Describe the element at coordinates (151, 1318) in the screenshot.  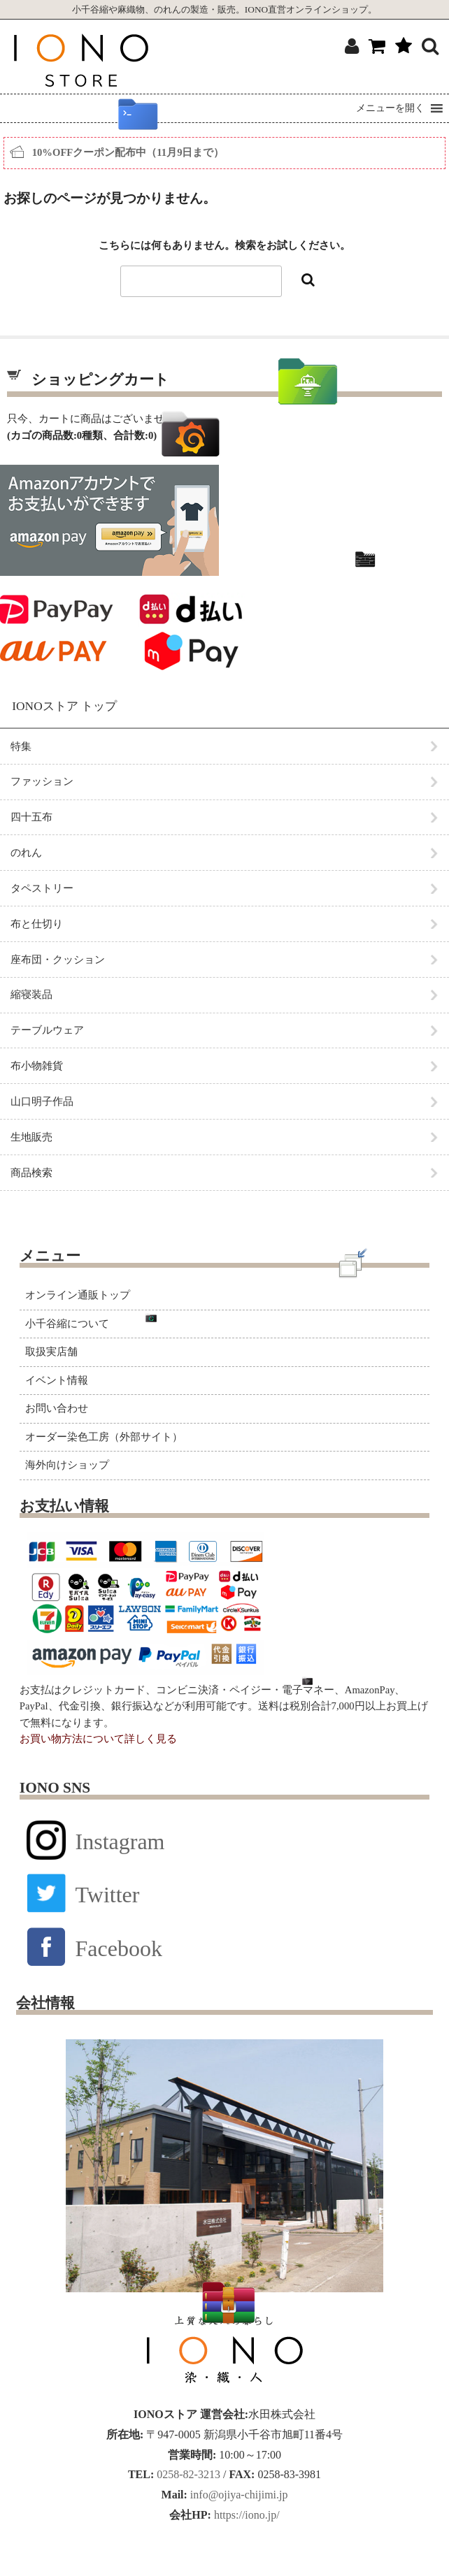
I see `open CLion project folder` at that location.